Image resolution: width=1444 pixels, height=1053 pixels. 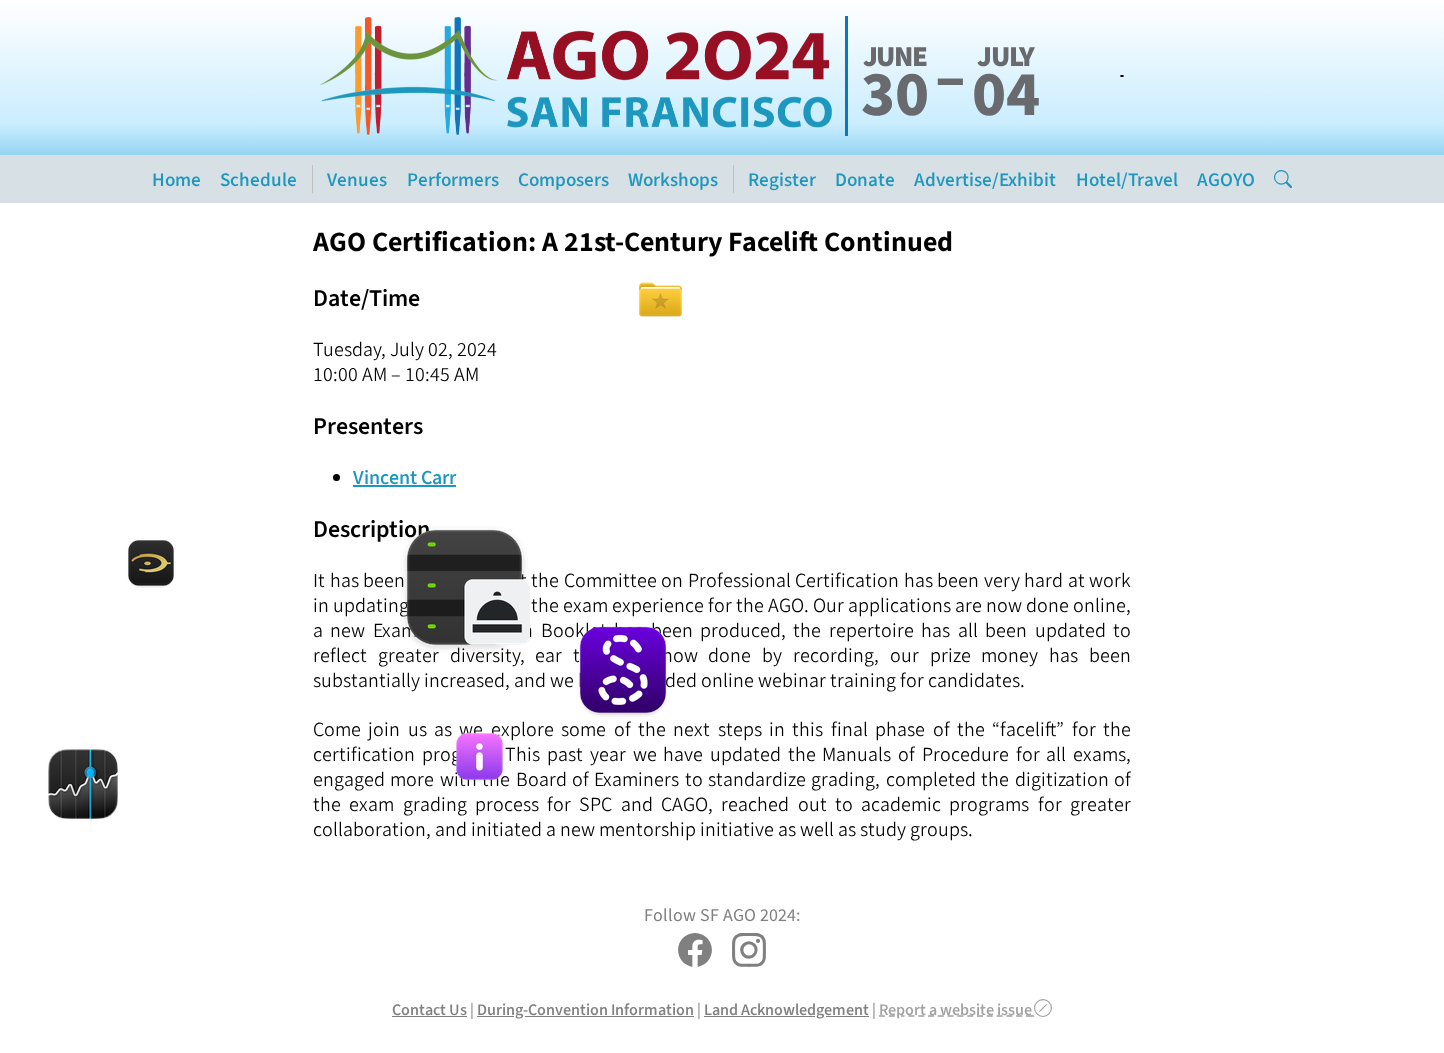 What do you see at coordinates (151, 563) in the screenshot?
I see `open the halo app` at bounding box center [151, 563].